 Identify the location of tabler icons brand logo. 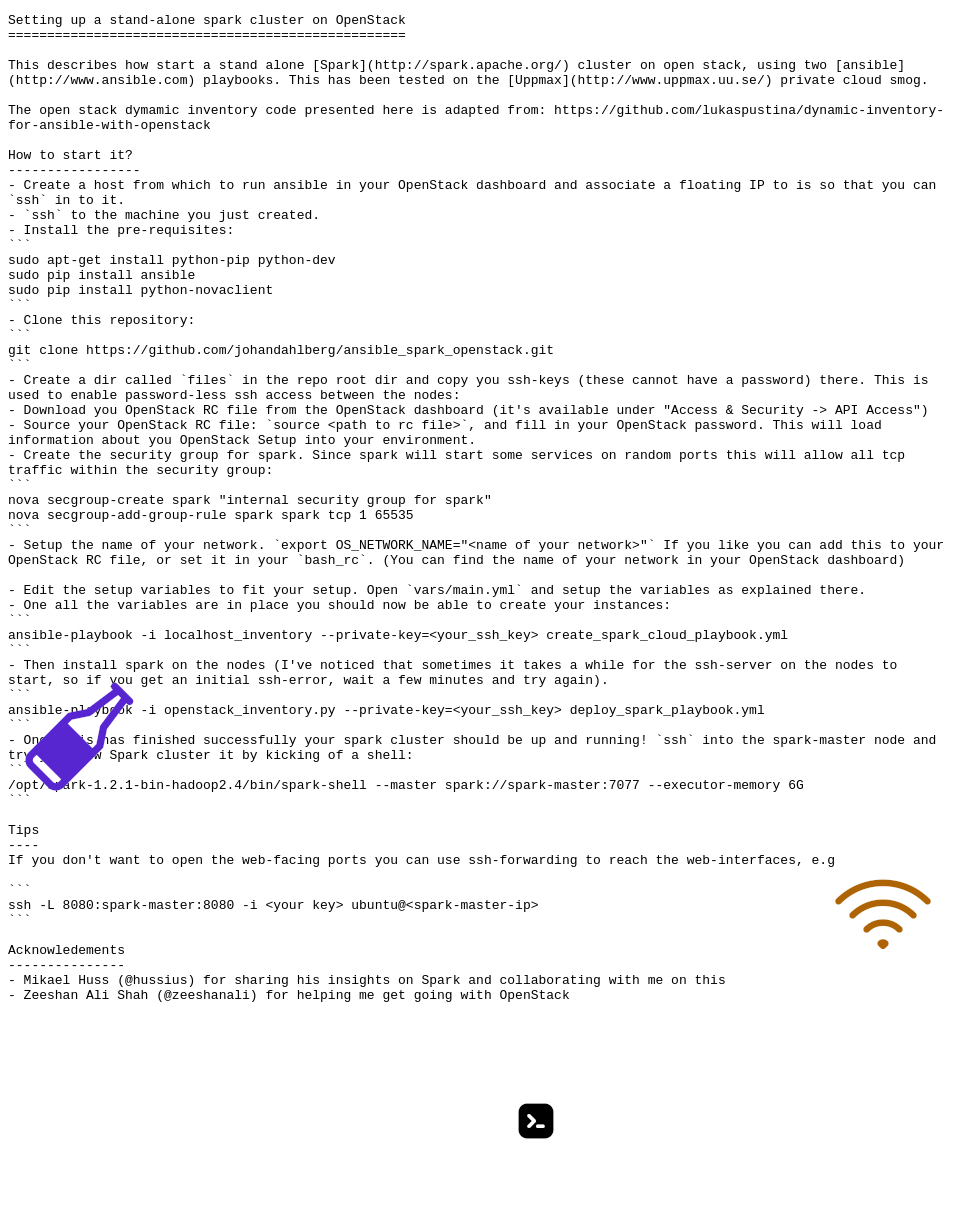
(536, 1121).